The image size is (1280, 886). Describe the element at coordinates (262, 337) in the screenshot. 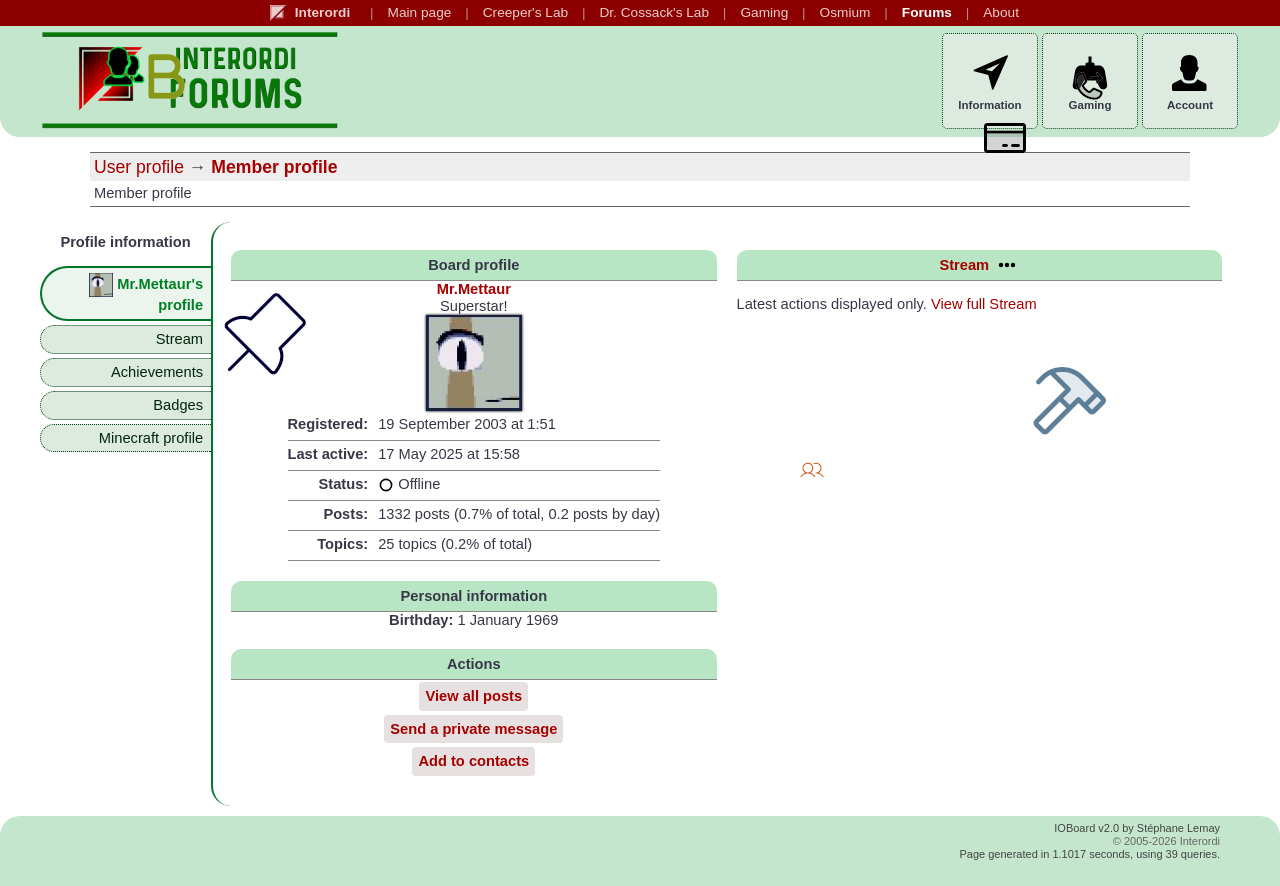

I see `pin an item to keep it visible` at that location.